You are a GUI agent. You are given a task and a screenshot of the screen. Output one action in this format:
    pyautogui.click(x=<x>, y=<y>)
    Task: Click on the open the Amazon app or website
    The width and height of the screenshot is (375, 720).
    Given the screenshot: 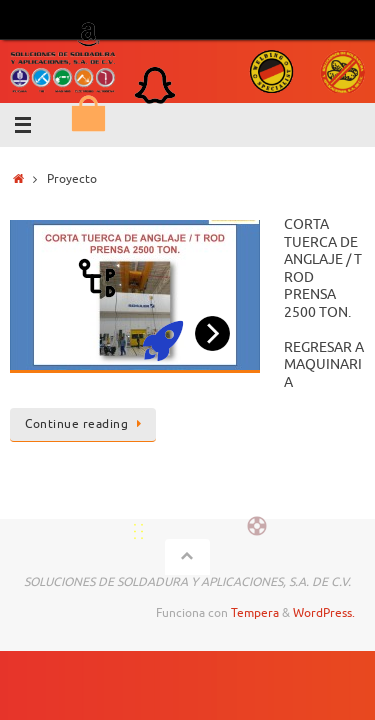 What is the action you would take?
    pyautogui.click(x=88, y=34)
    